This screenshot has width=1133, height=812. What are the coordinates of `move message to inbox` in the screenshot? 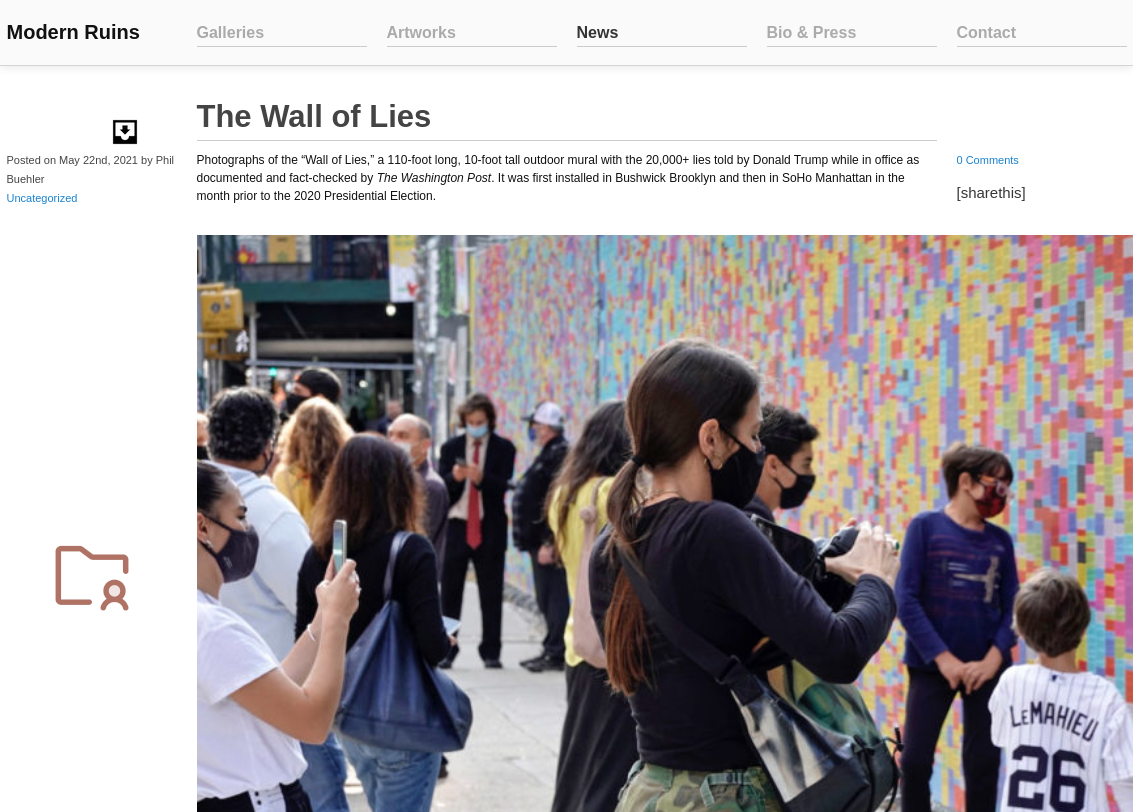 It's located at (125, 132).